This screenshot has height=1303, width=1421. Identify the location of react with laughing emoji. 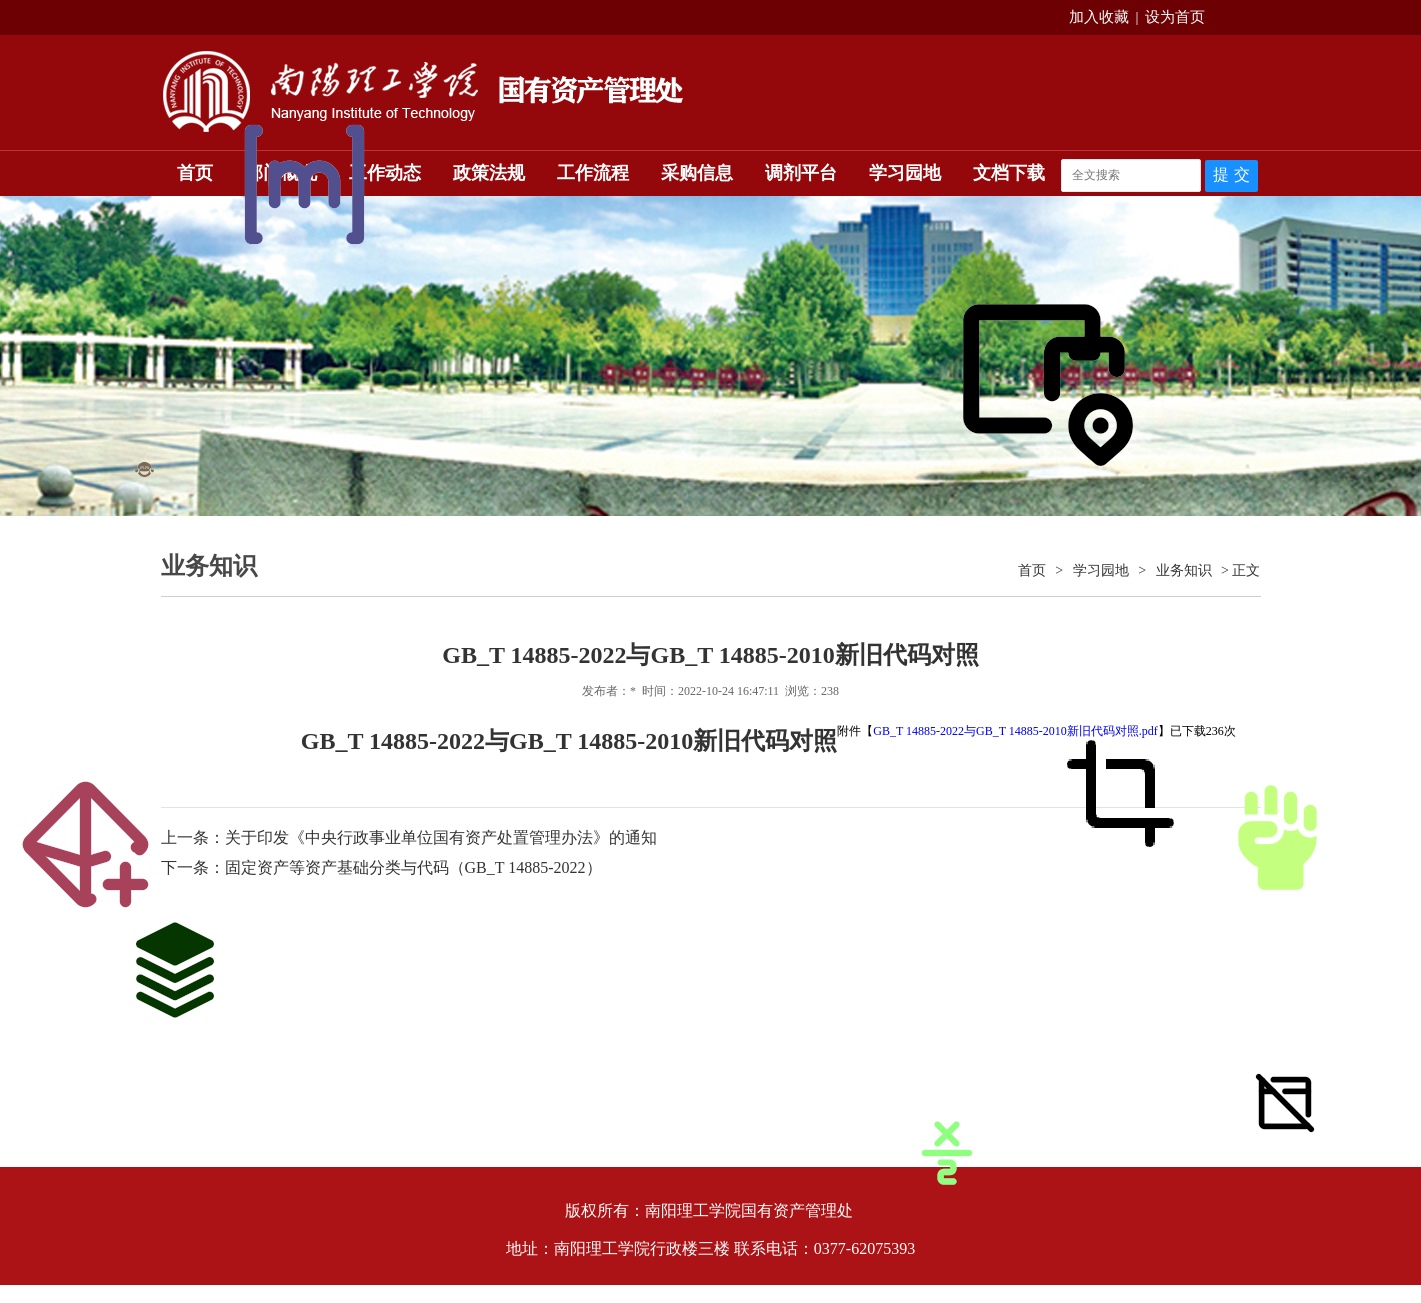
(144, 469).